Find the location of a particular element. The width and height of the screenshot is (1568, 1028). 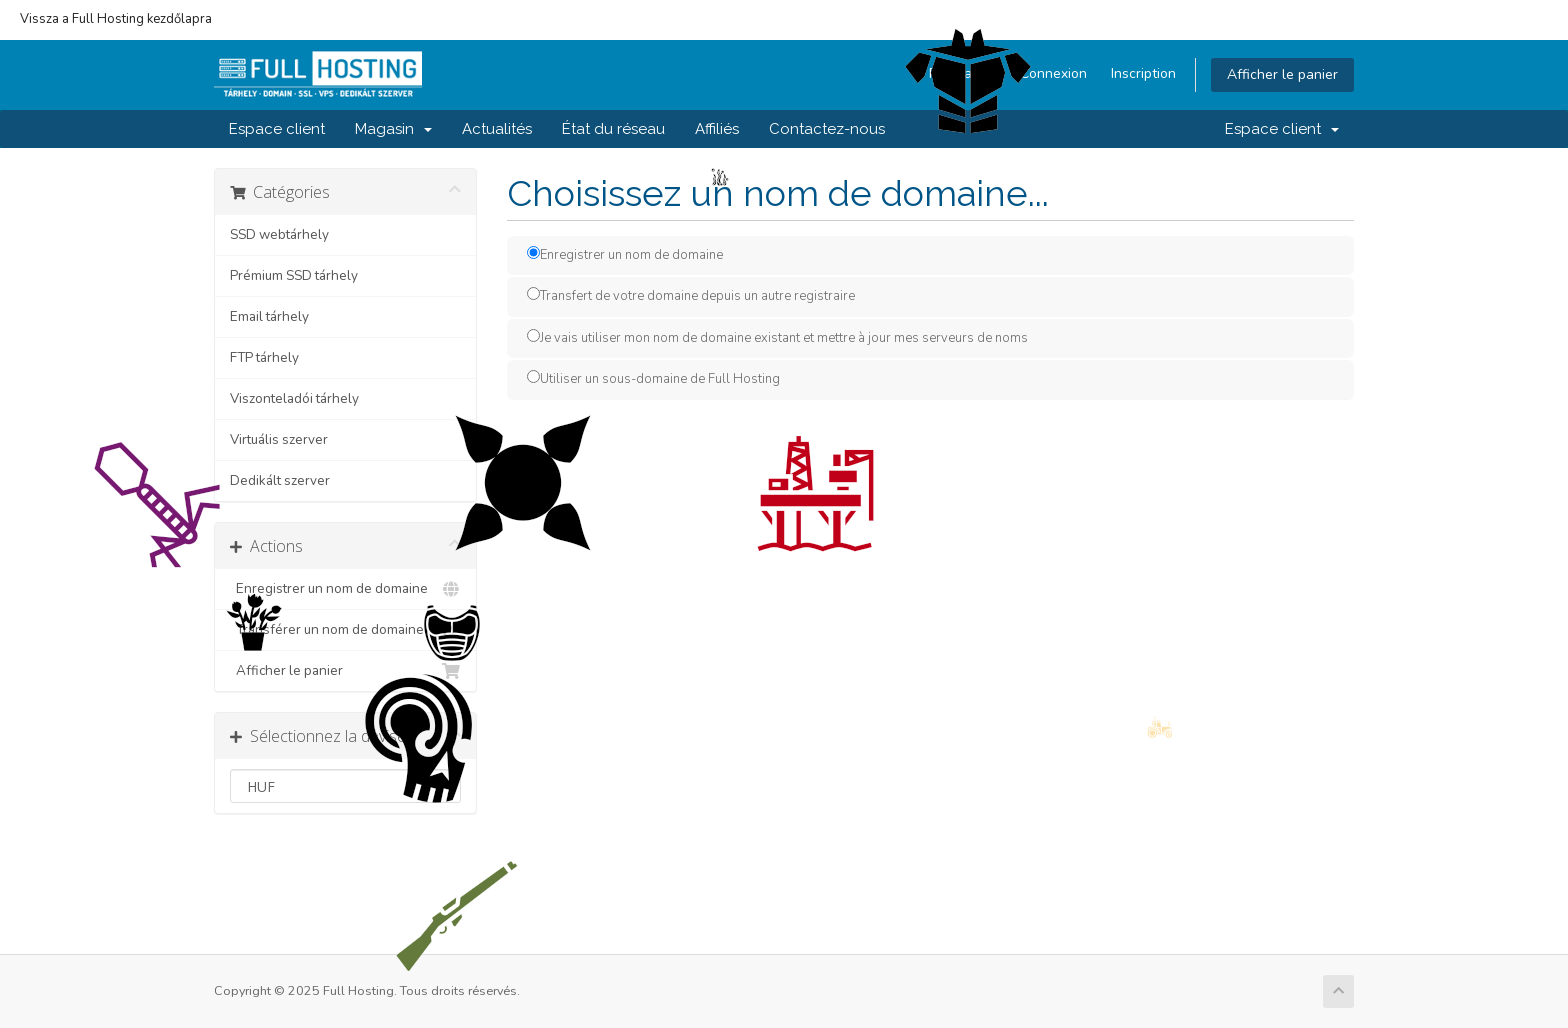

equip shoulder armor to your character is located at coordinates (968, 81).